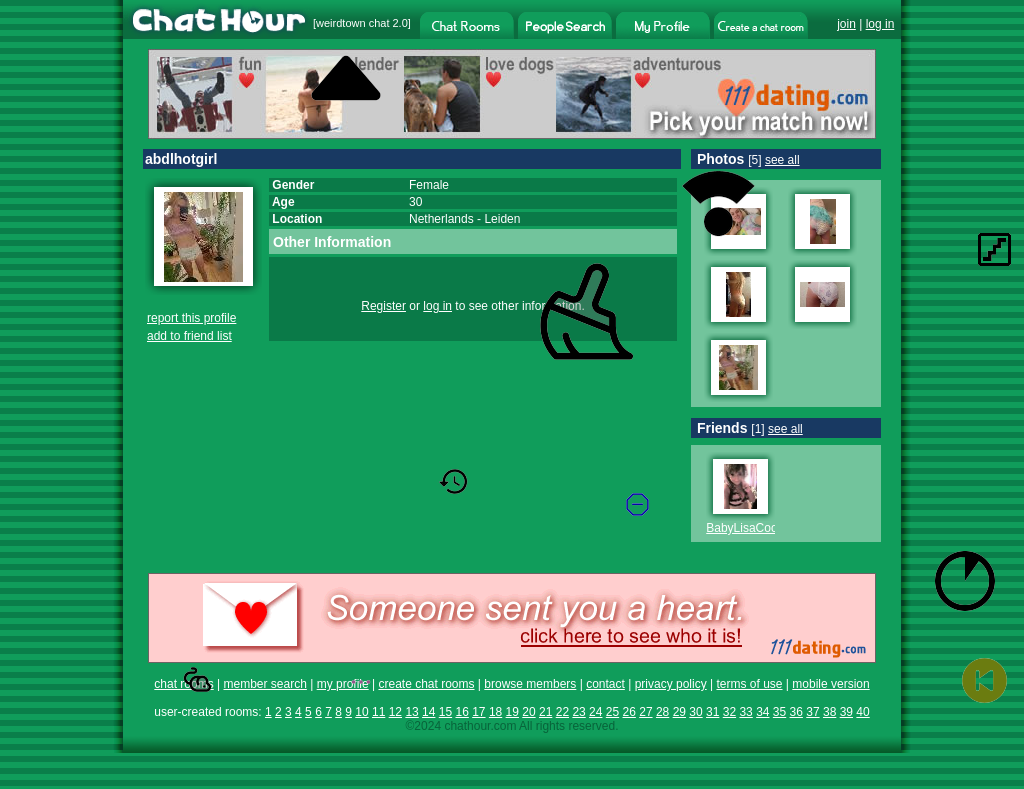 This screenshot has width=1024, height=789. I want to click on open more options menu, so click(361, 682).